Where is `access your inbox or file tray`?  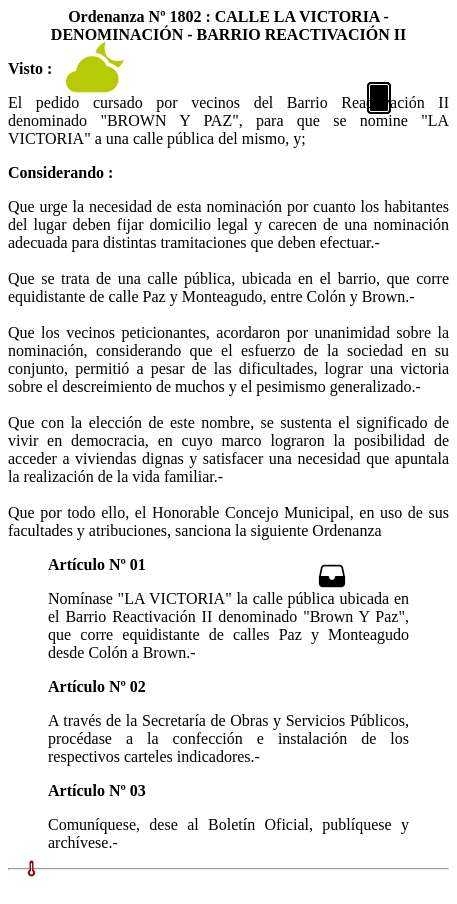
access your inbox or file tray is located at coordinates (332, 576).